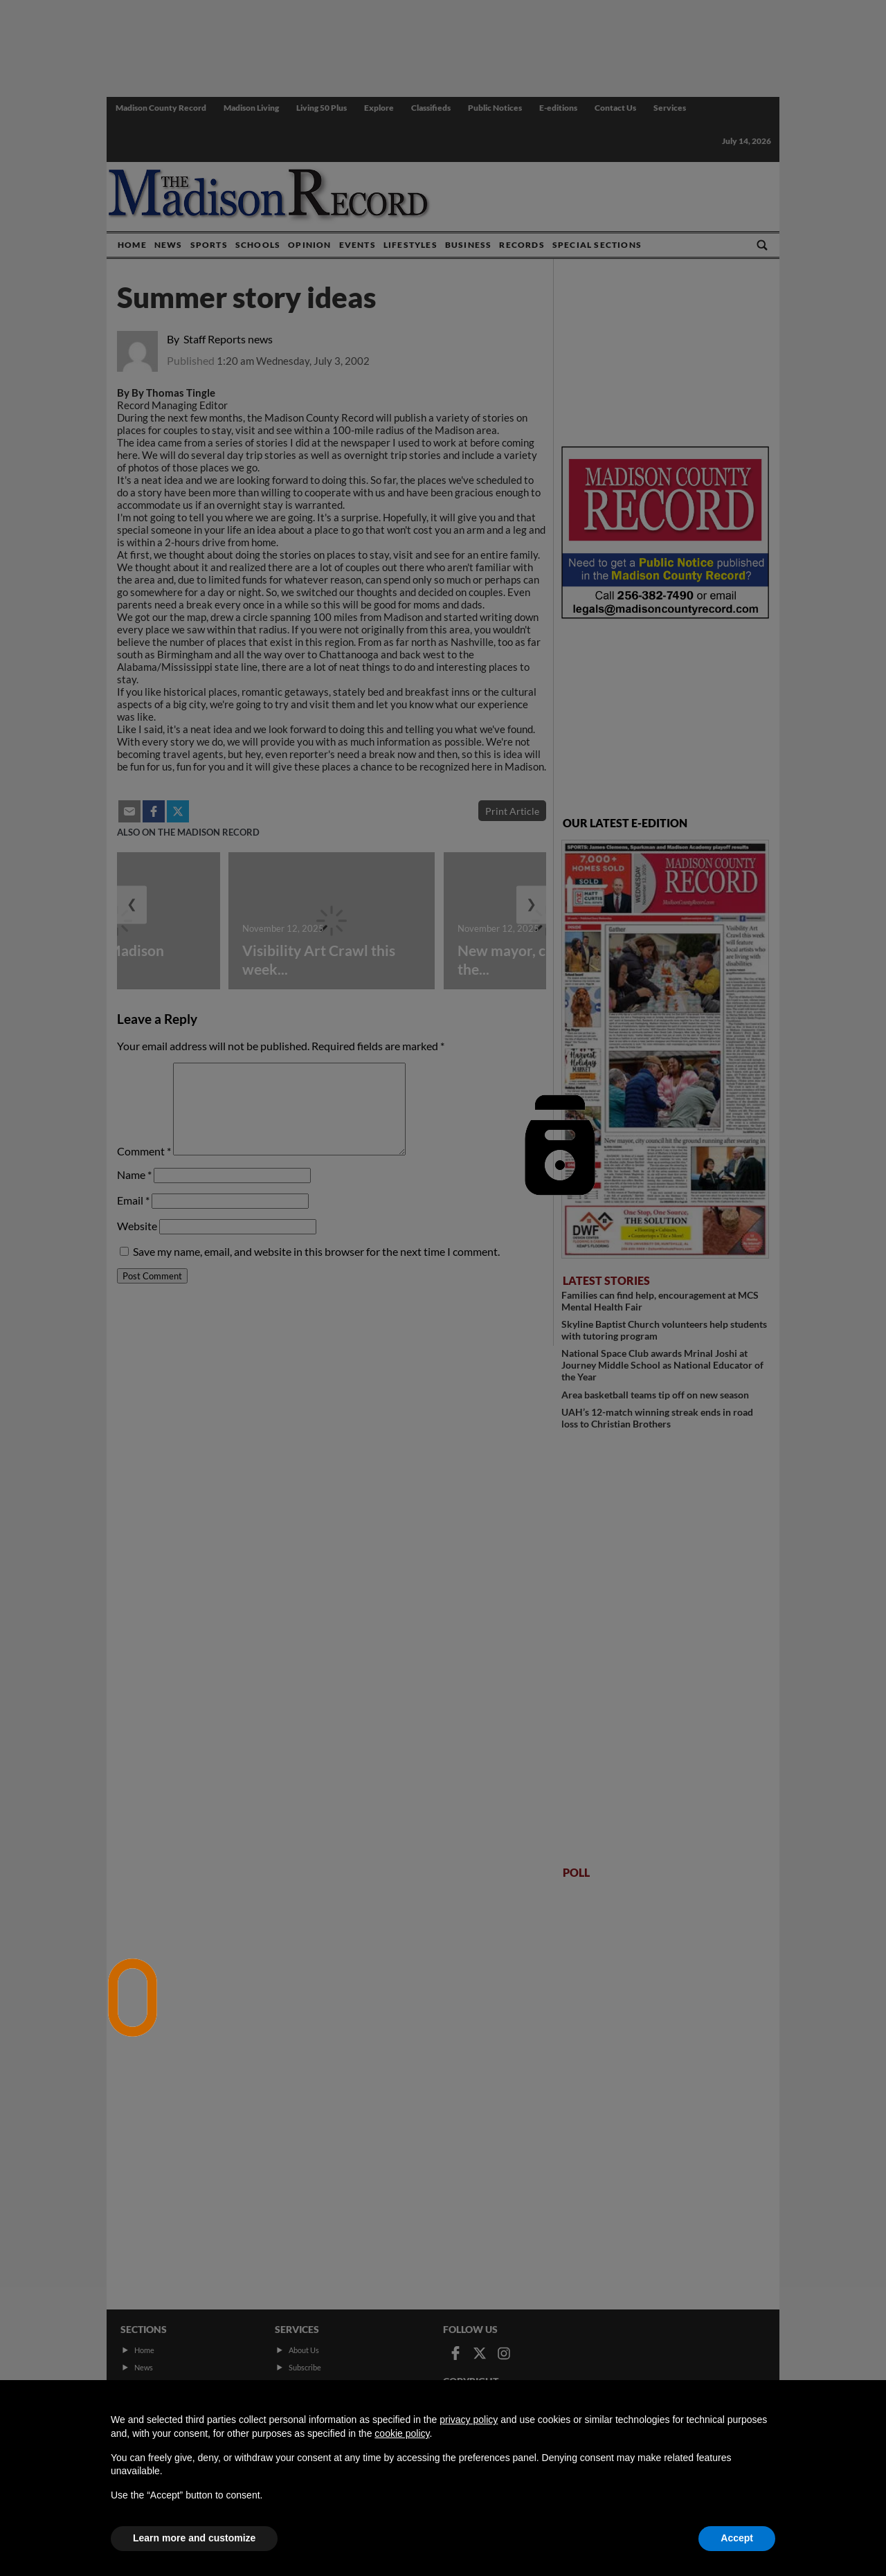 The height and width of the screenshot is (2576, 886). I want to click on set exposure compensation to zero, so click(132, 1997).